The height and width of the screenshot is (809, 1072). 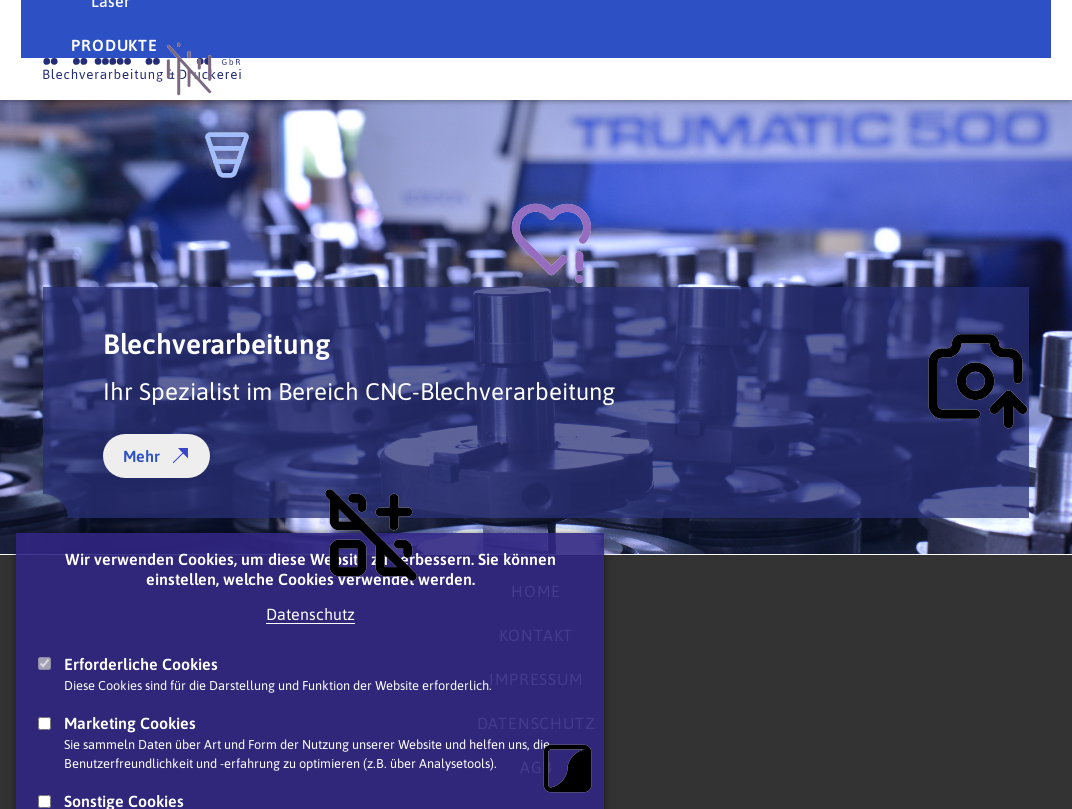 I want to click on apps or widgets are disabled, so click(x=371, y=535).